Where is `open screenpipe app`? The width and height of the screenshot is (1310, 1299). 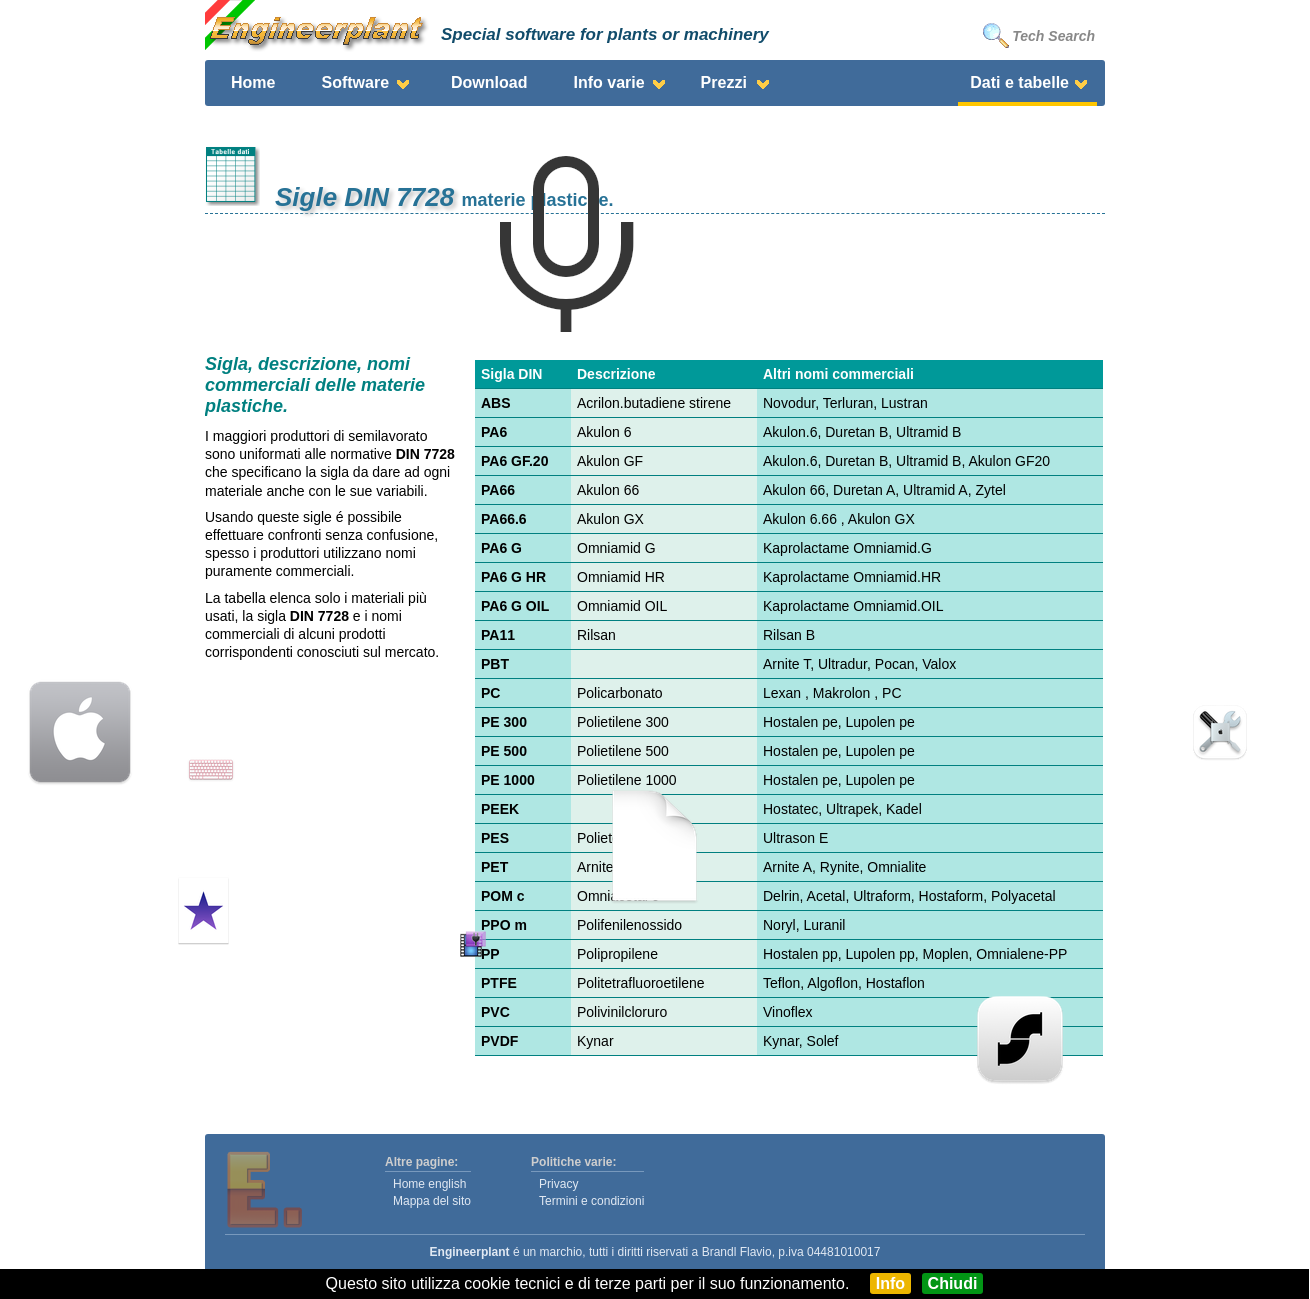 open screenpipe app is located at coordinates (1020, 1039).